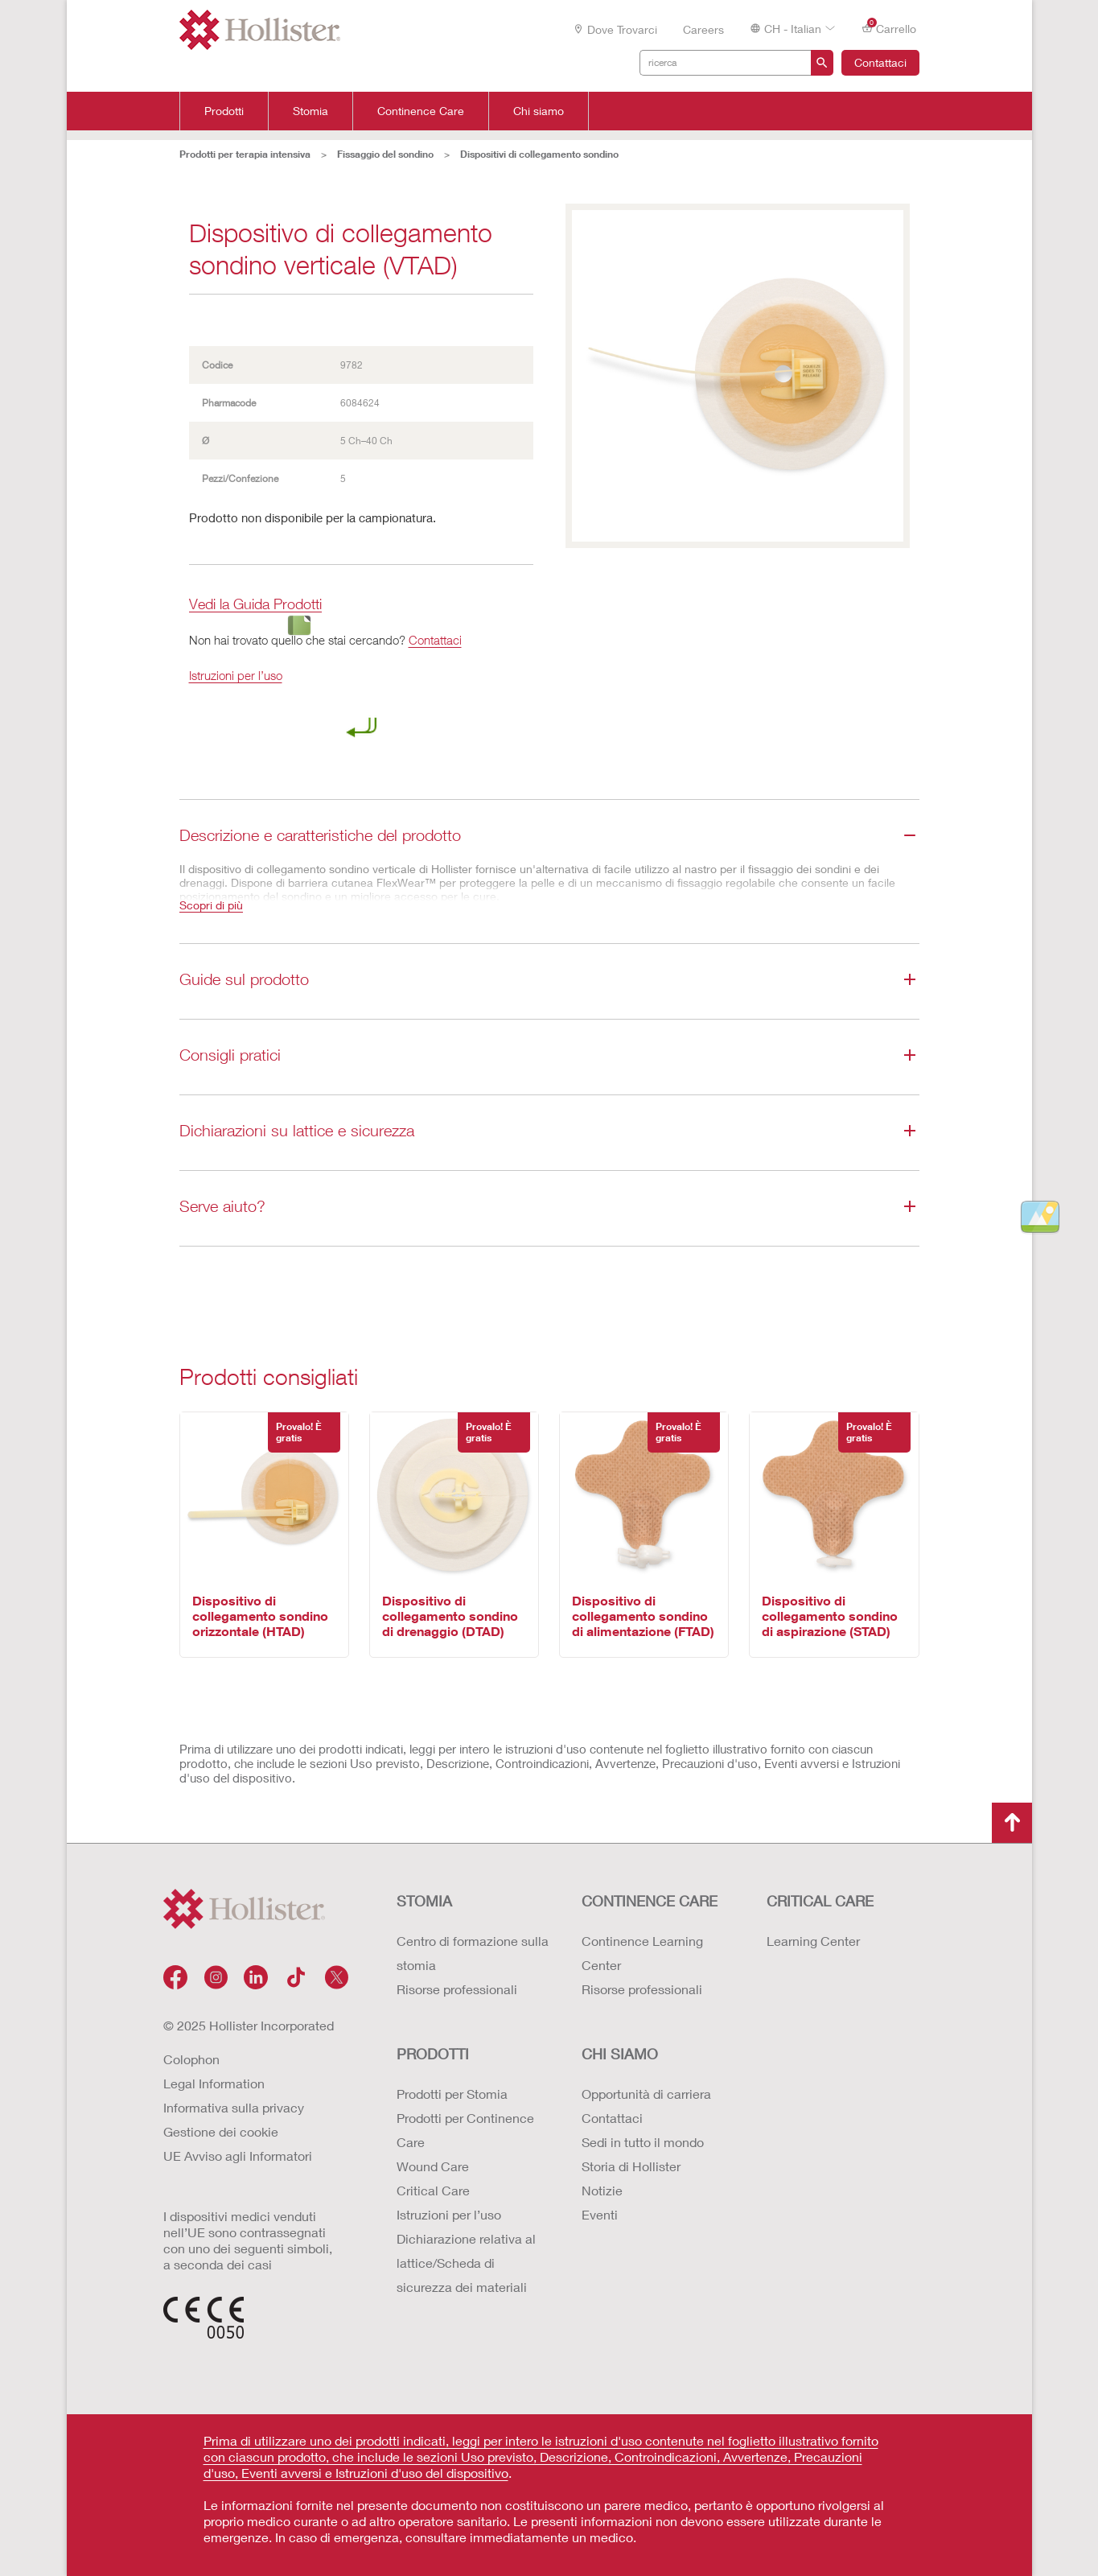 The height and width of the screenshot is (2576, 1098). What do you see at coordinates (360, 725) in the screenshot?
I see `reply to all recipients of an email` at bounding box center [360, 725].